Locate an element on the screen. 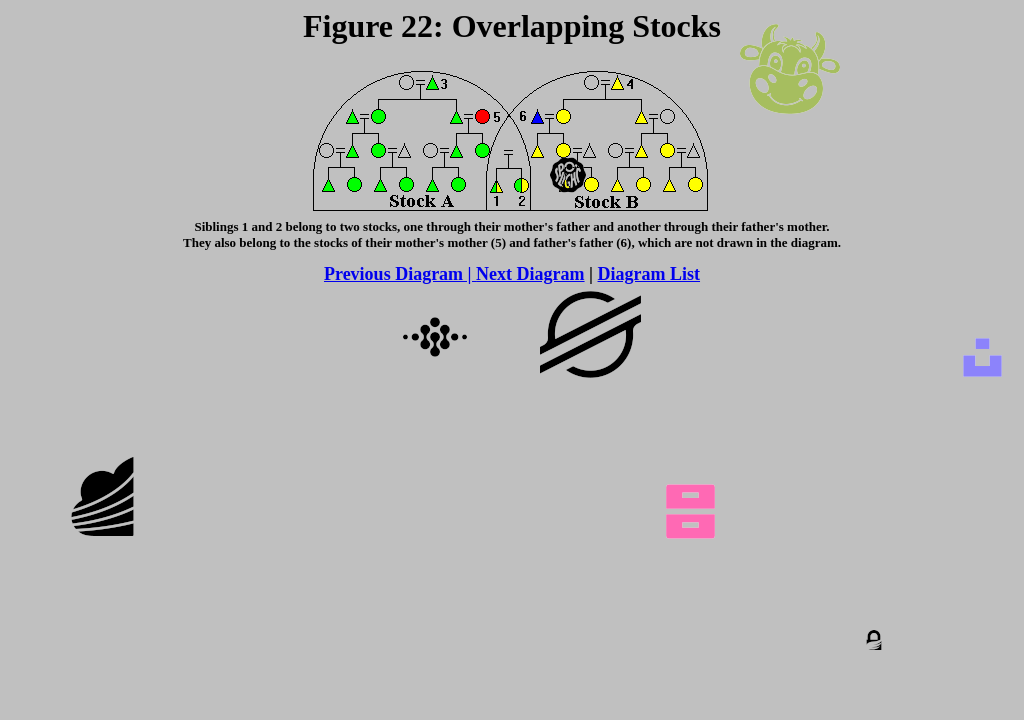 Image resolution: width=1024 pixels, height=720 pixels. gnu privacy guard (gpg) encryption software logo is located at coordinates (874, 640).